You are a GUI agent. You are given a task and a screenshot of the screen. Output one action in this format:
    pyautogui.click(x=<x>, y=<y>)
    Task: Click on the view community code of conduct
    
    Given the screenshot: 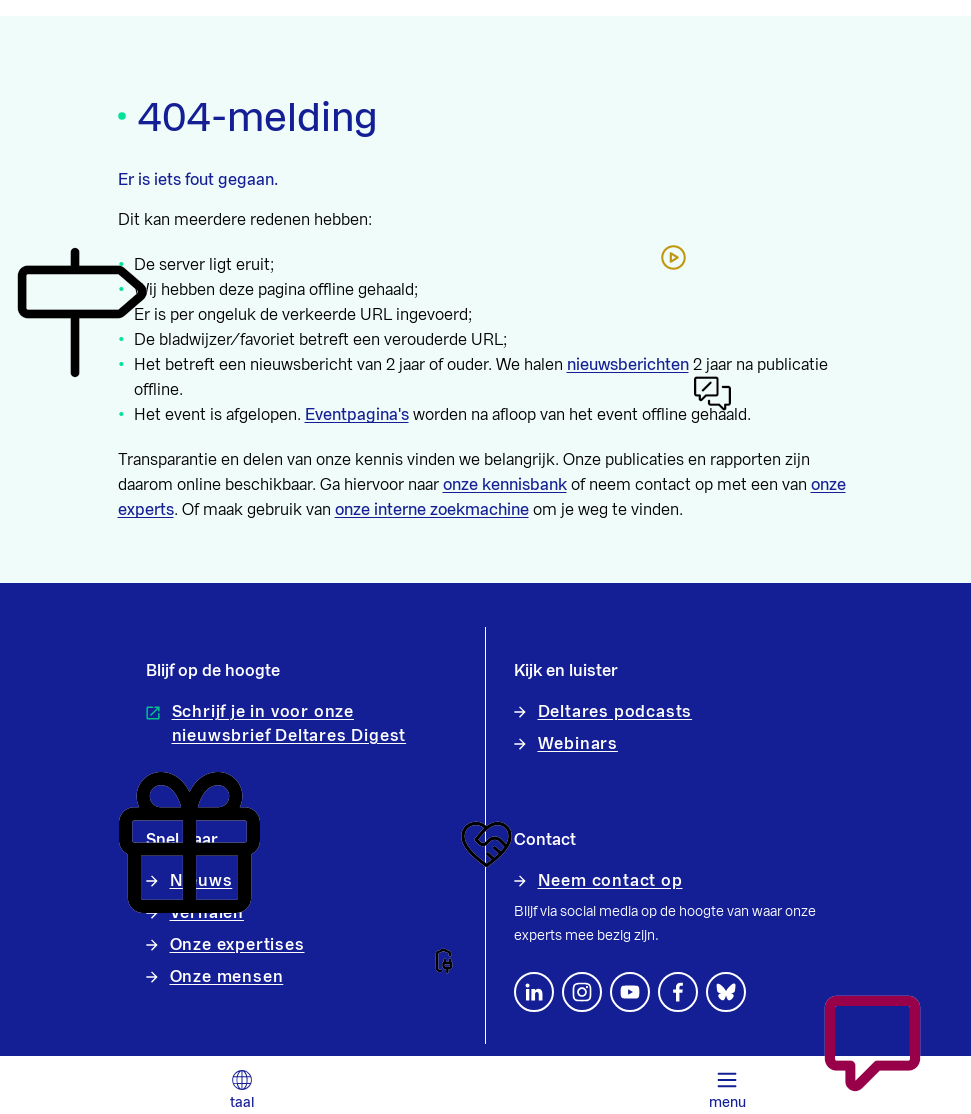 What is the action you would take?
    pyautogui.click(x=486, y=843)
    